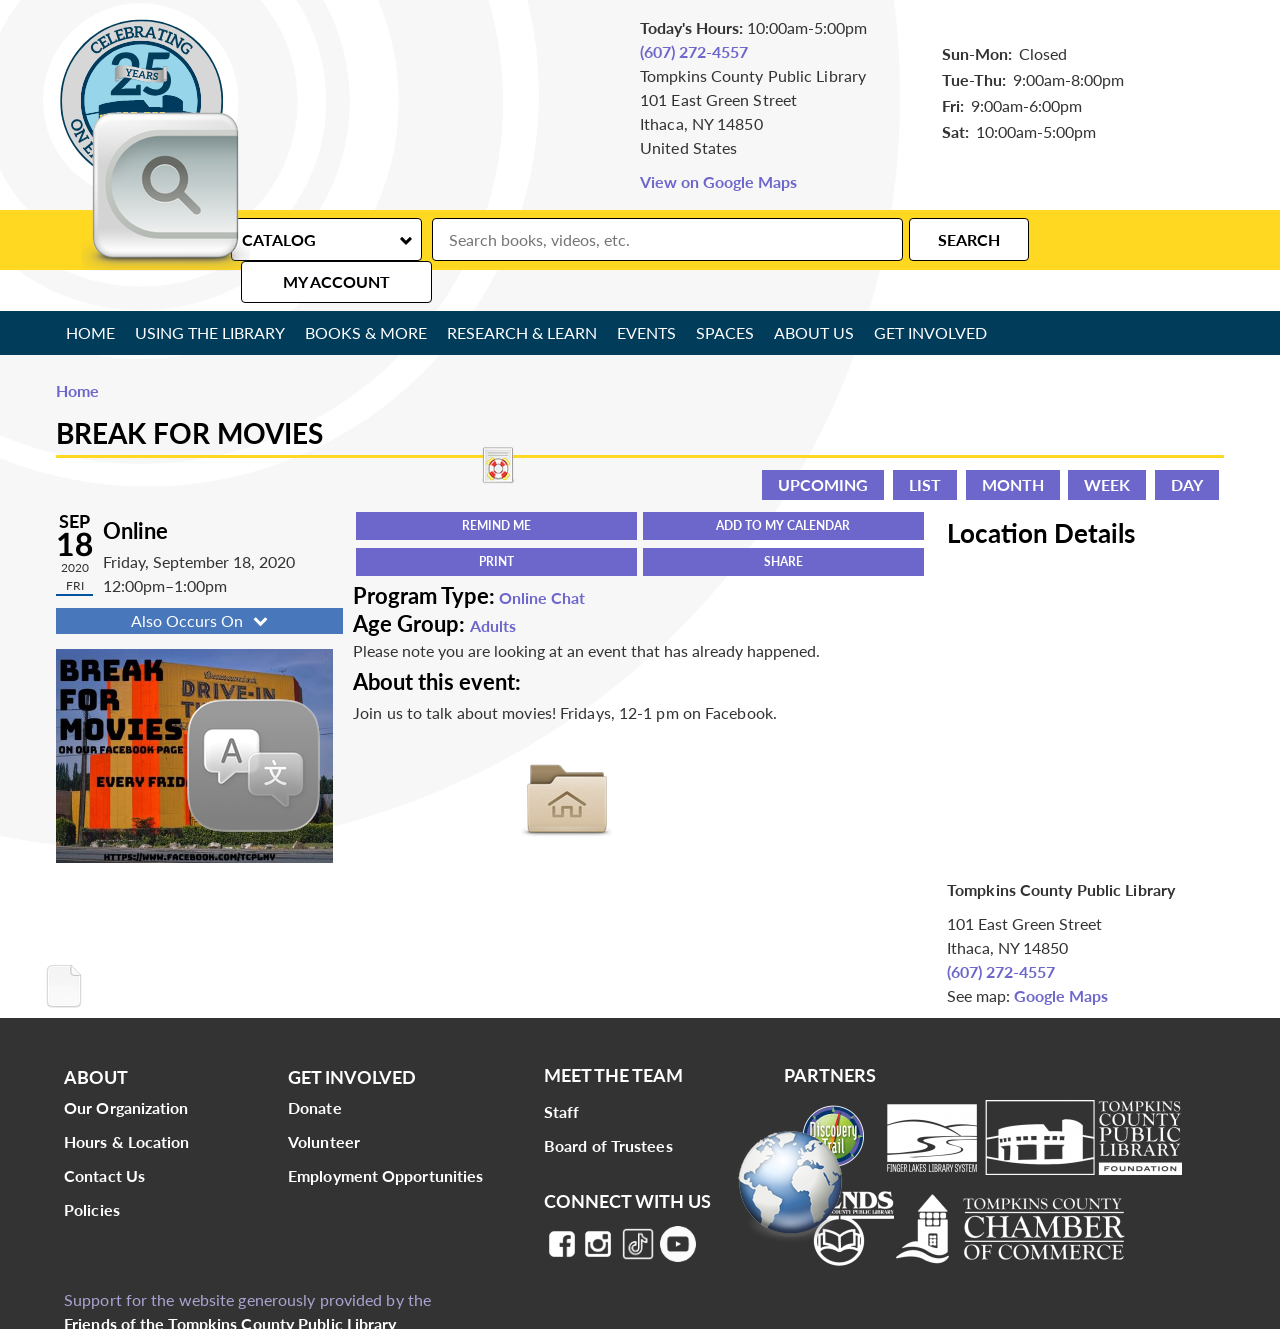  What do you see at coordinates (567, 803) in the screenshot?
I see `access your home folder` at bounding box center [567, 803].